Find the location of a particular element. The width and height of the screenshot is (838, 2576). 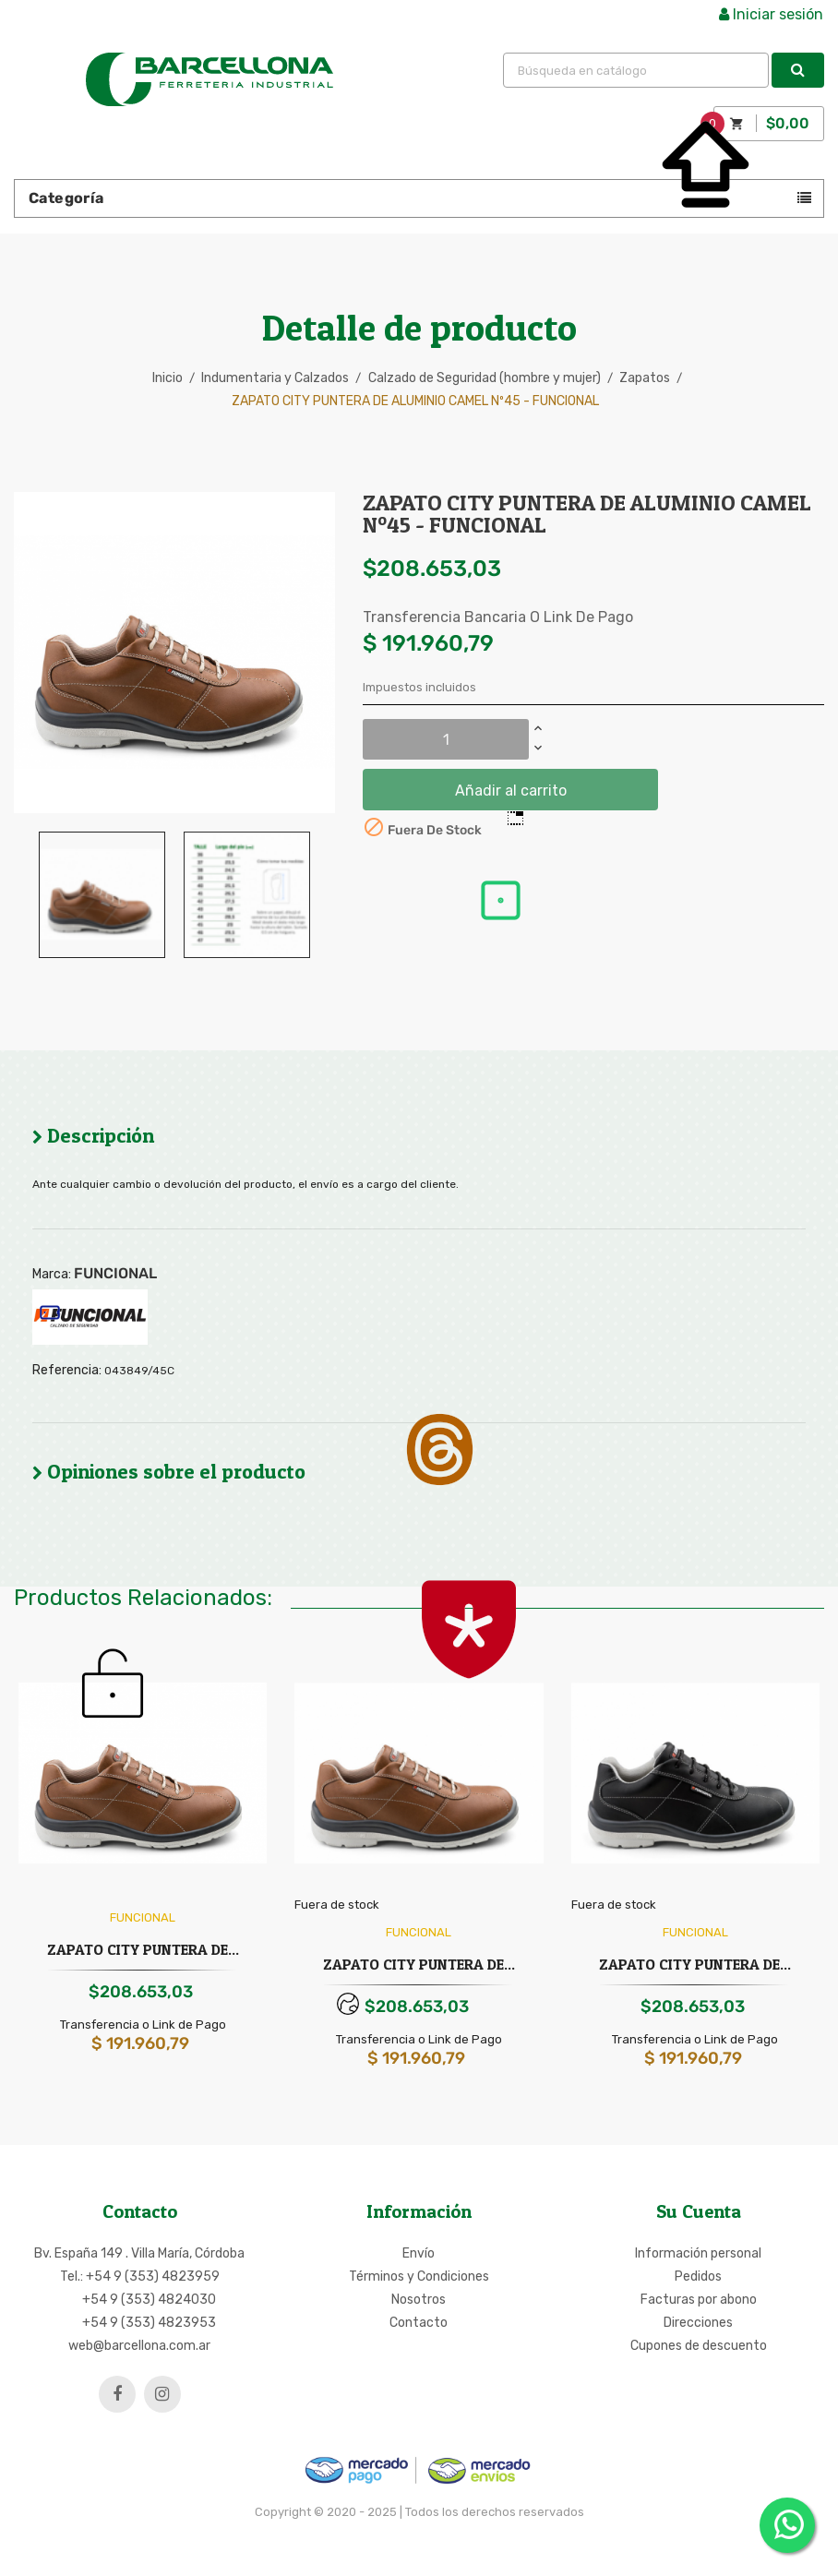

roll the dice or generate a random result is located at coordinates (500, 900).